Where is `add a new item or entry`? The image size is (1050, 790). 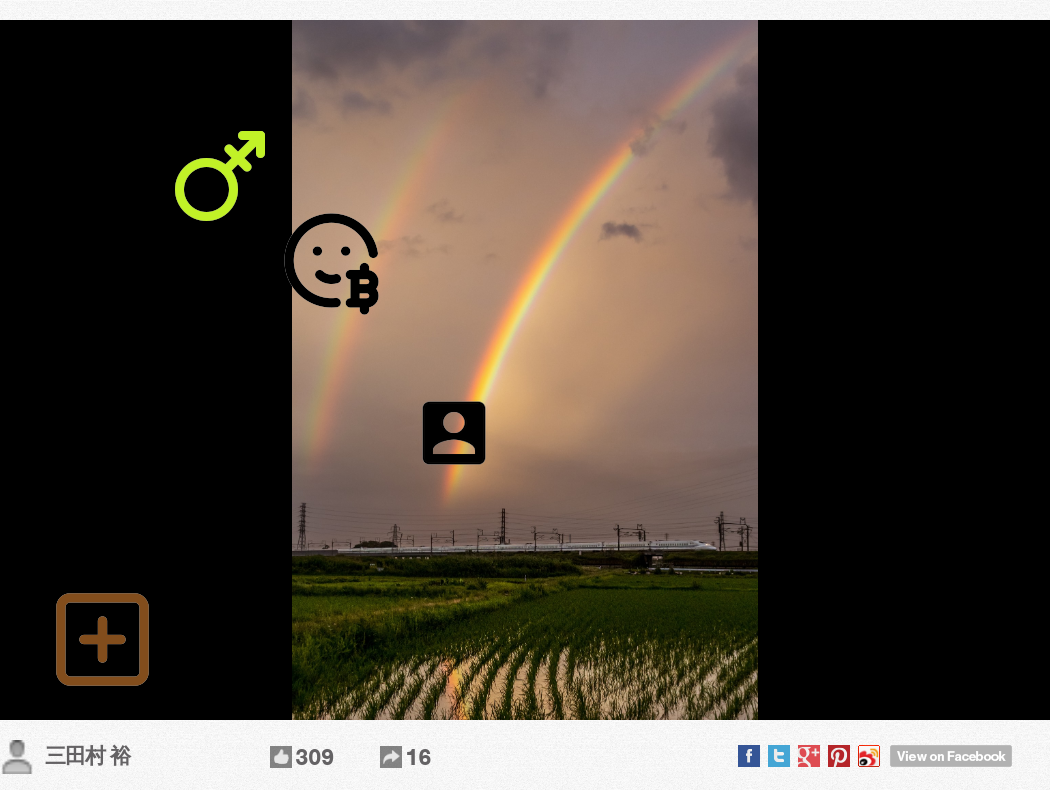
add a new item or entry is located at coordinates (102, 639).